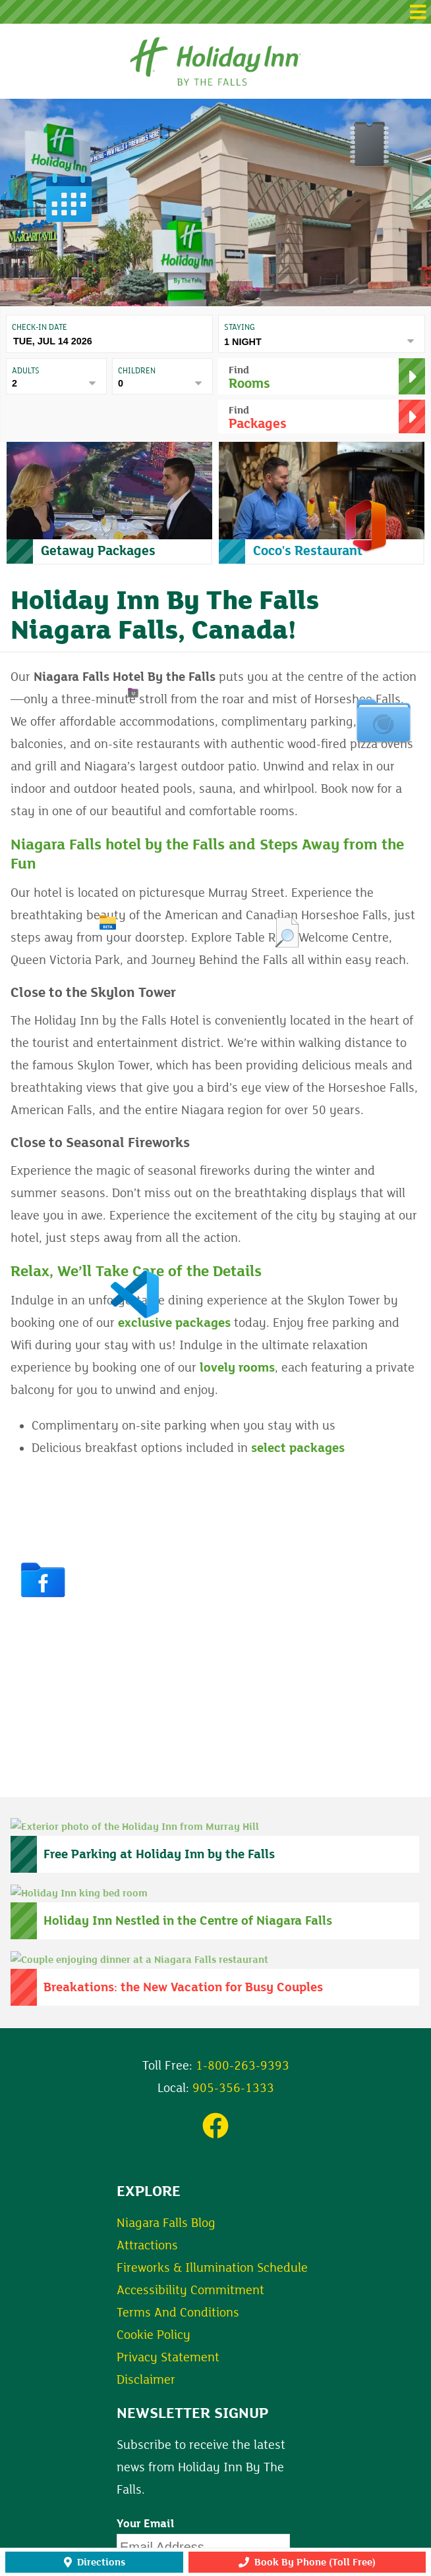 This screenshot has width=431, height=2576. What do you see at coordinates (107, 922) in the screenshot?
I see `folder containing beta or experimental features` at bounding box center [107, 922].